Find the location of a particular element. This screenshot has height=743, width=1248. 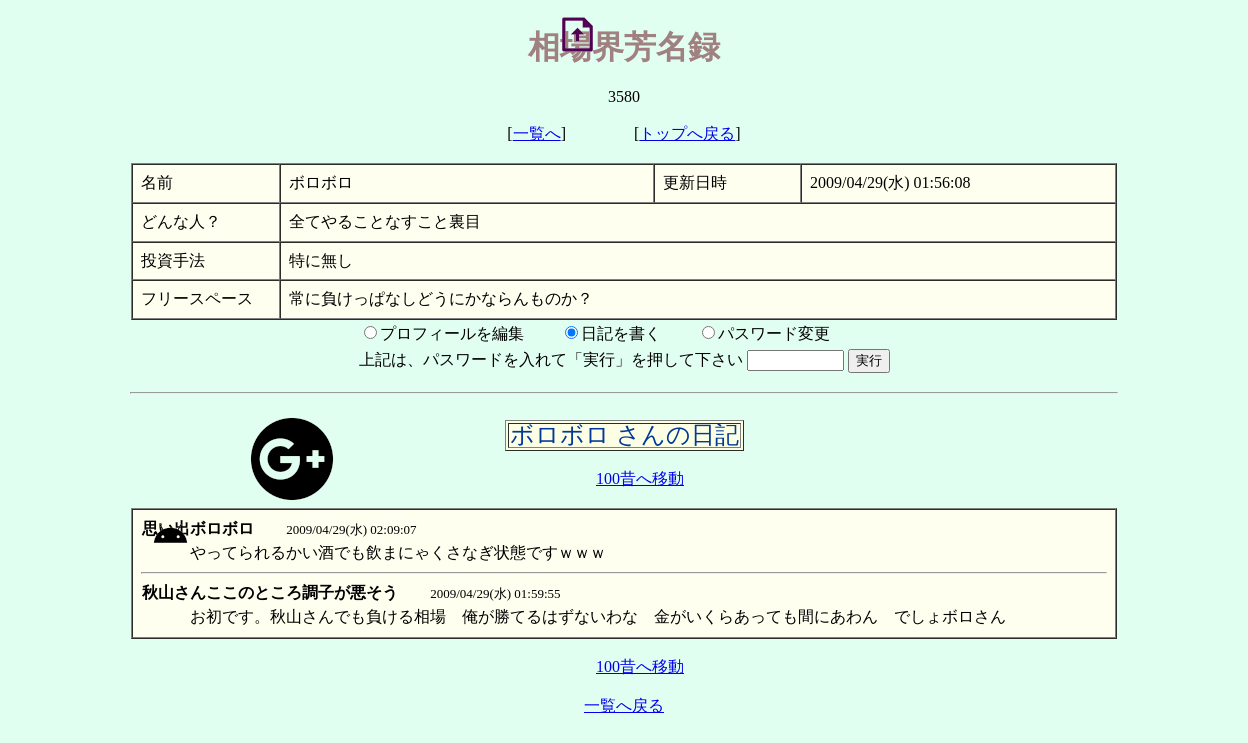

upload a file or document is located at coordinates (577, 34).